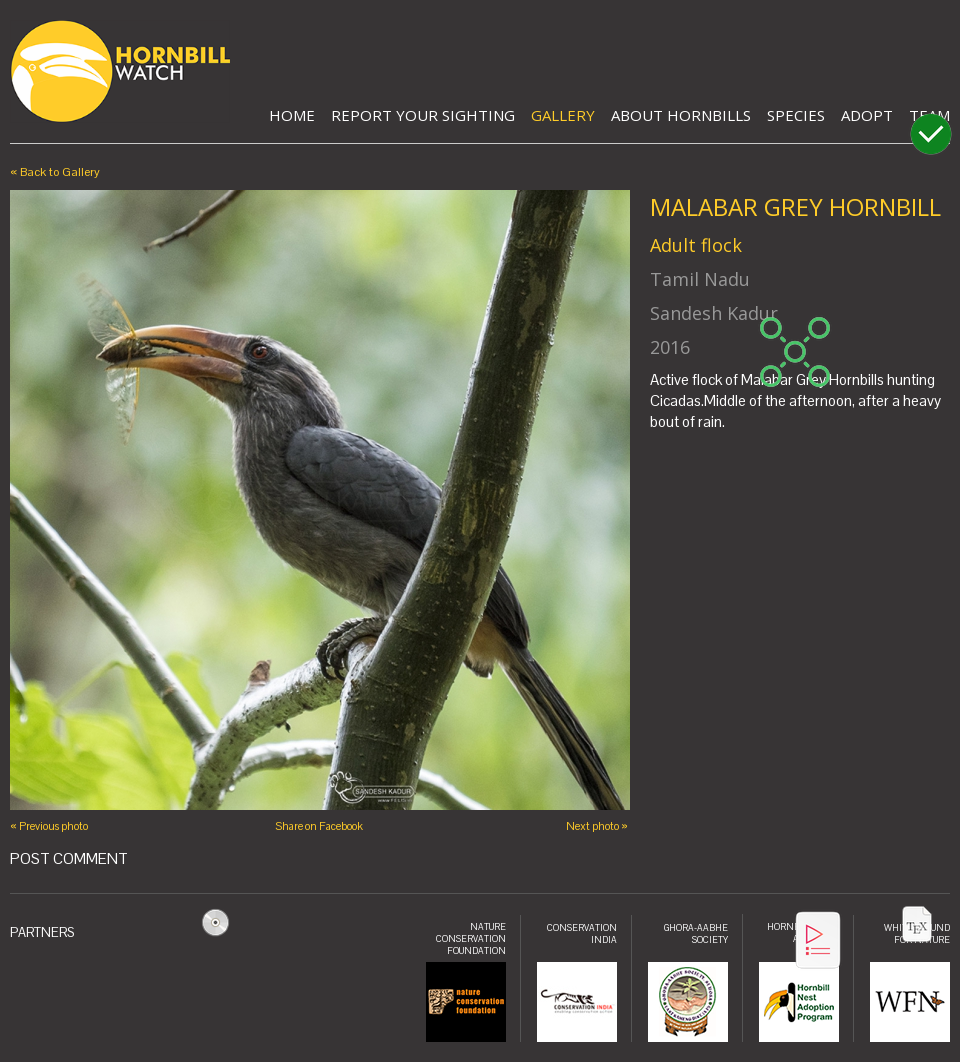 This screenshot has height=1062, width=960. What do you see at coordinates (215, 922) in the screenshot?
I see `unmount or eject a CD/DVD disc` at bounding box center [215, 922].